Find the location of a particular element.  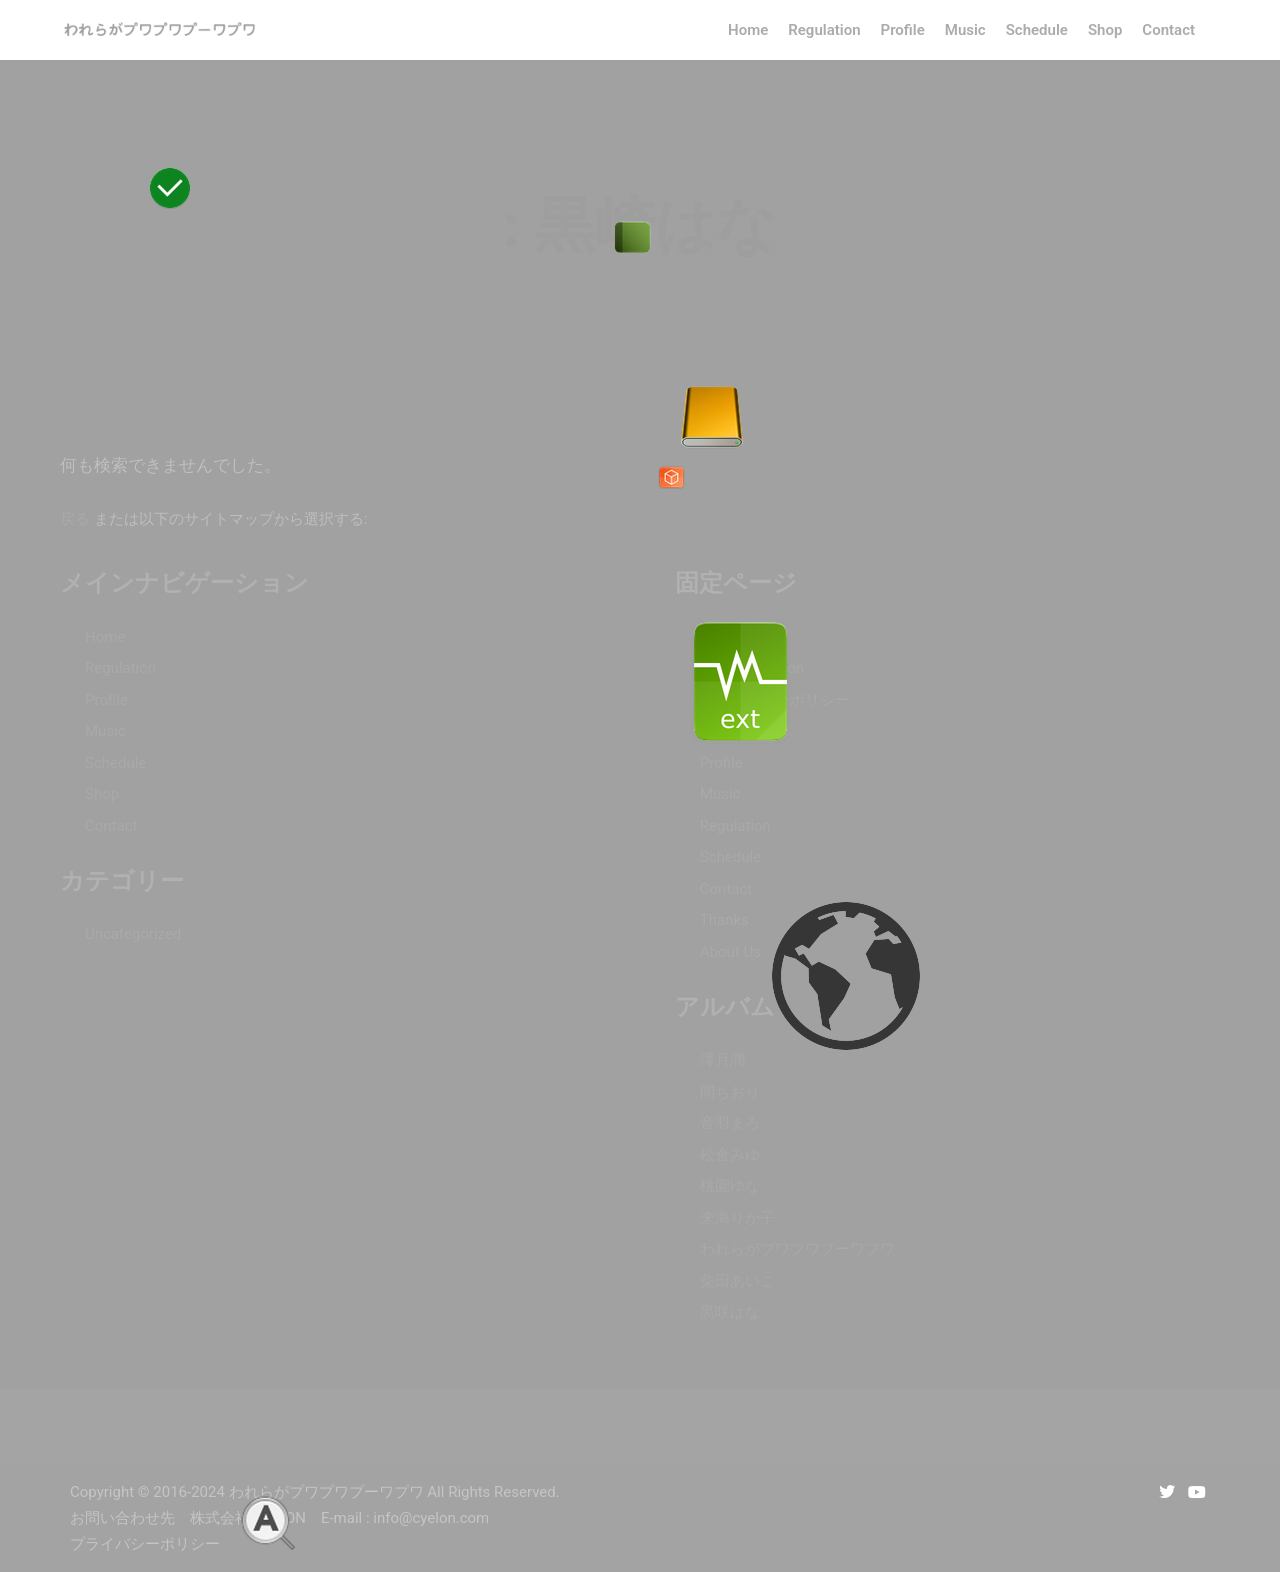

external storage drive connected is located at coordinates (712, 417).